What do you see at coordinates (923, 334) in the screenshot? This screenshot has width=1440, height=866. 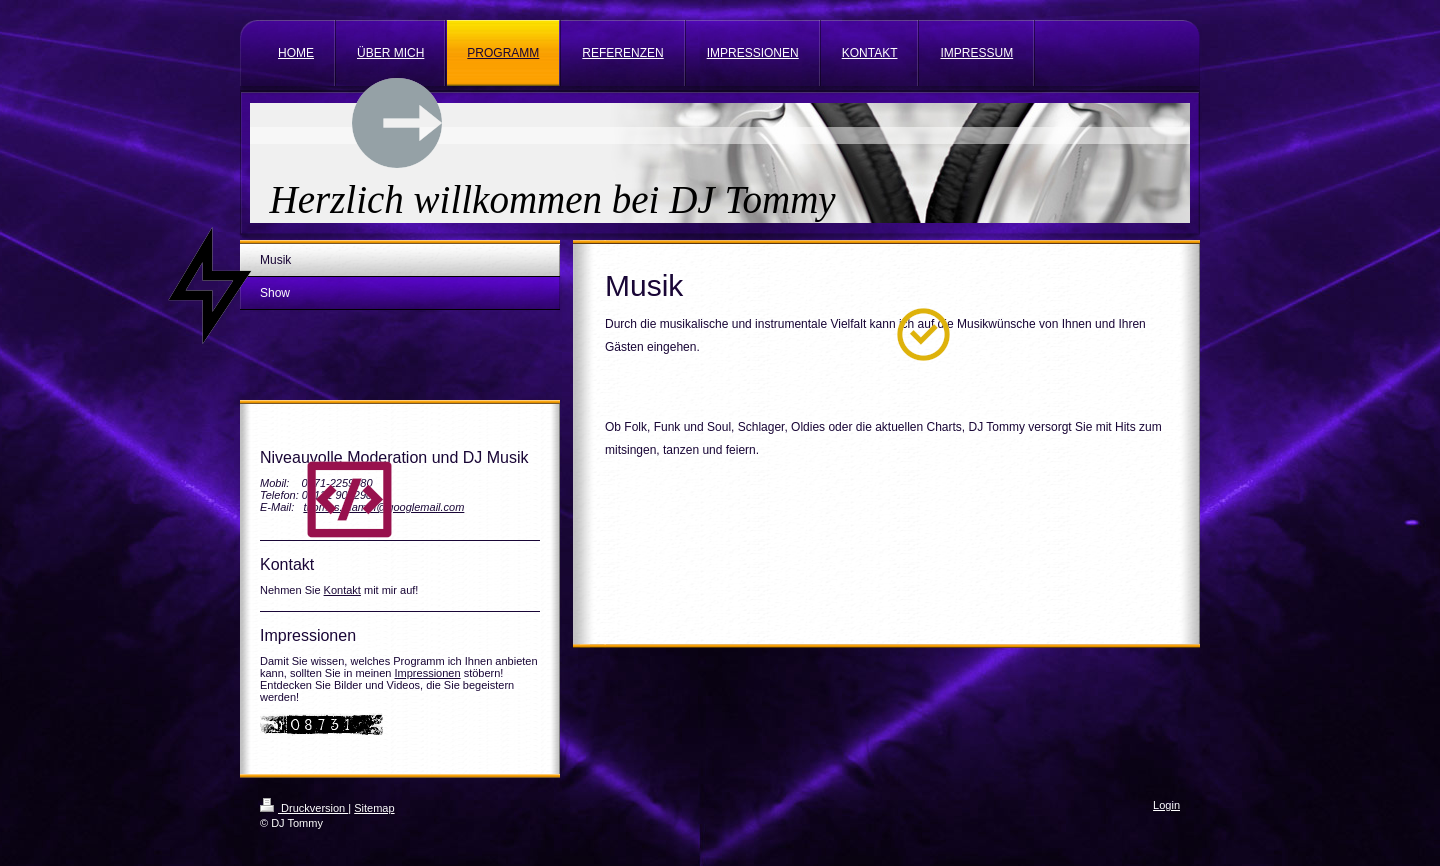 I see `indicates a completed or successful action` at bounding box center [923, 334].